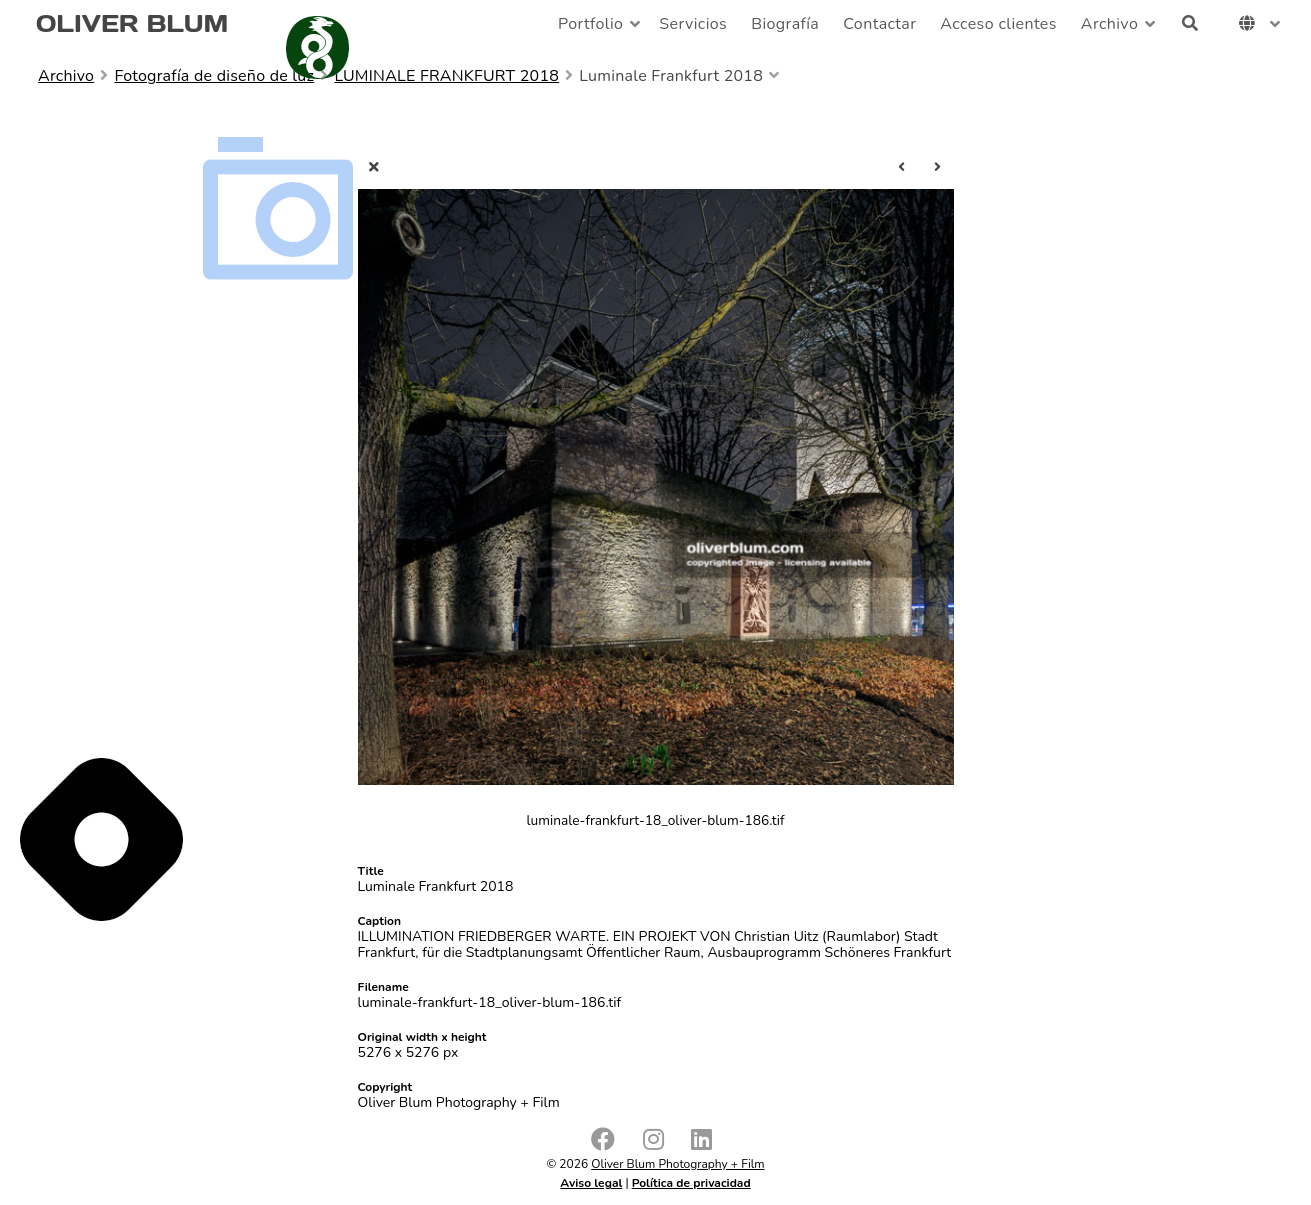  I want to click on open Hashnode blogging platform, so click(101, 839).